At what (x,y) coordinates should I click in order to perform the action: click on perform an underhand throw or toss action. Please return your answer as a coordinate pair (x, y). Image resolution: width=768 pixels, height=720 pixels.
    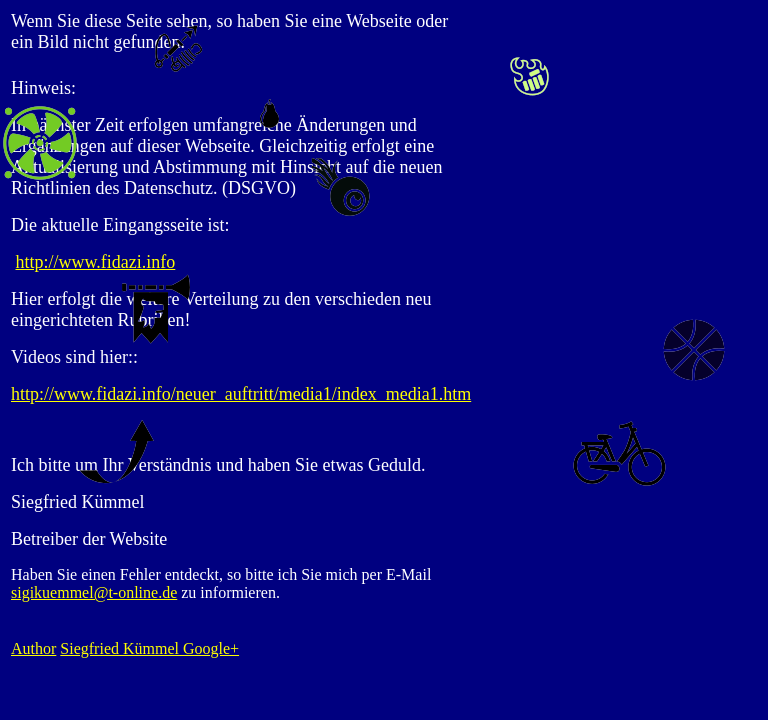
    Looking at the image, I should click on (115, 451).